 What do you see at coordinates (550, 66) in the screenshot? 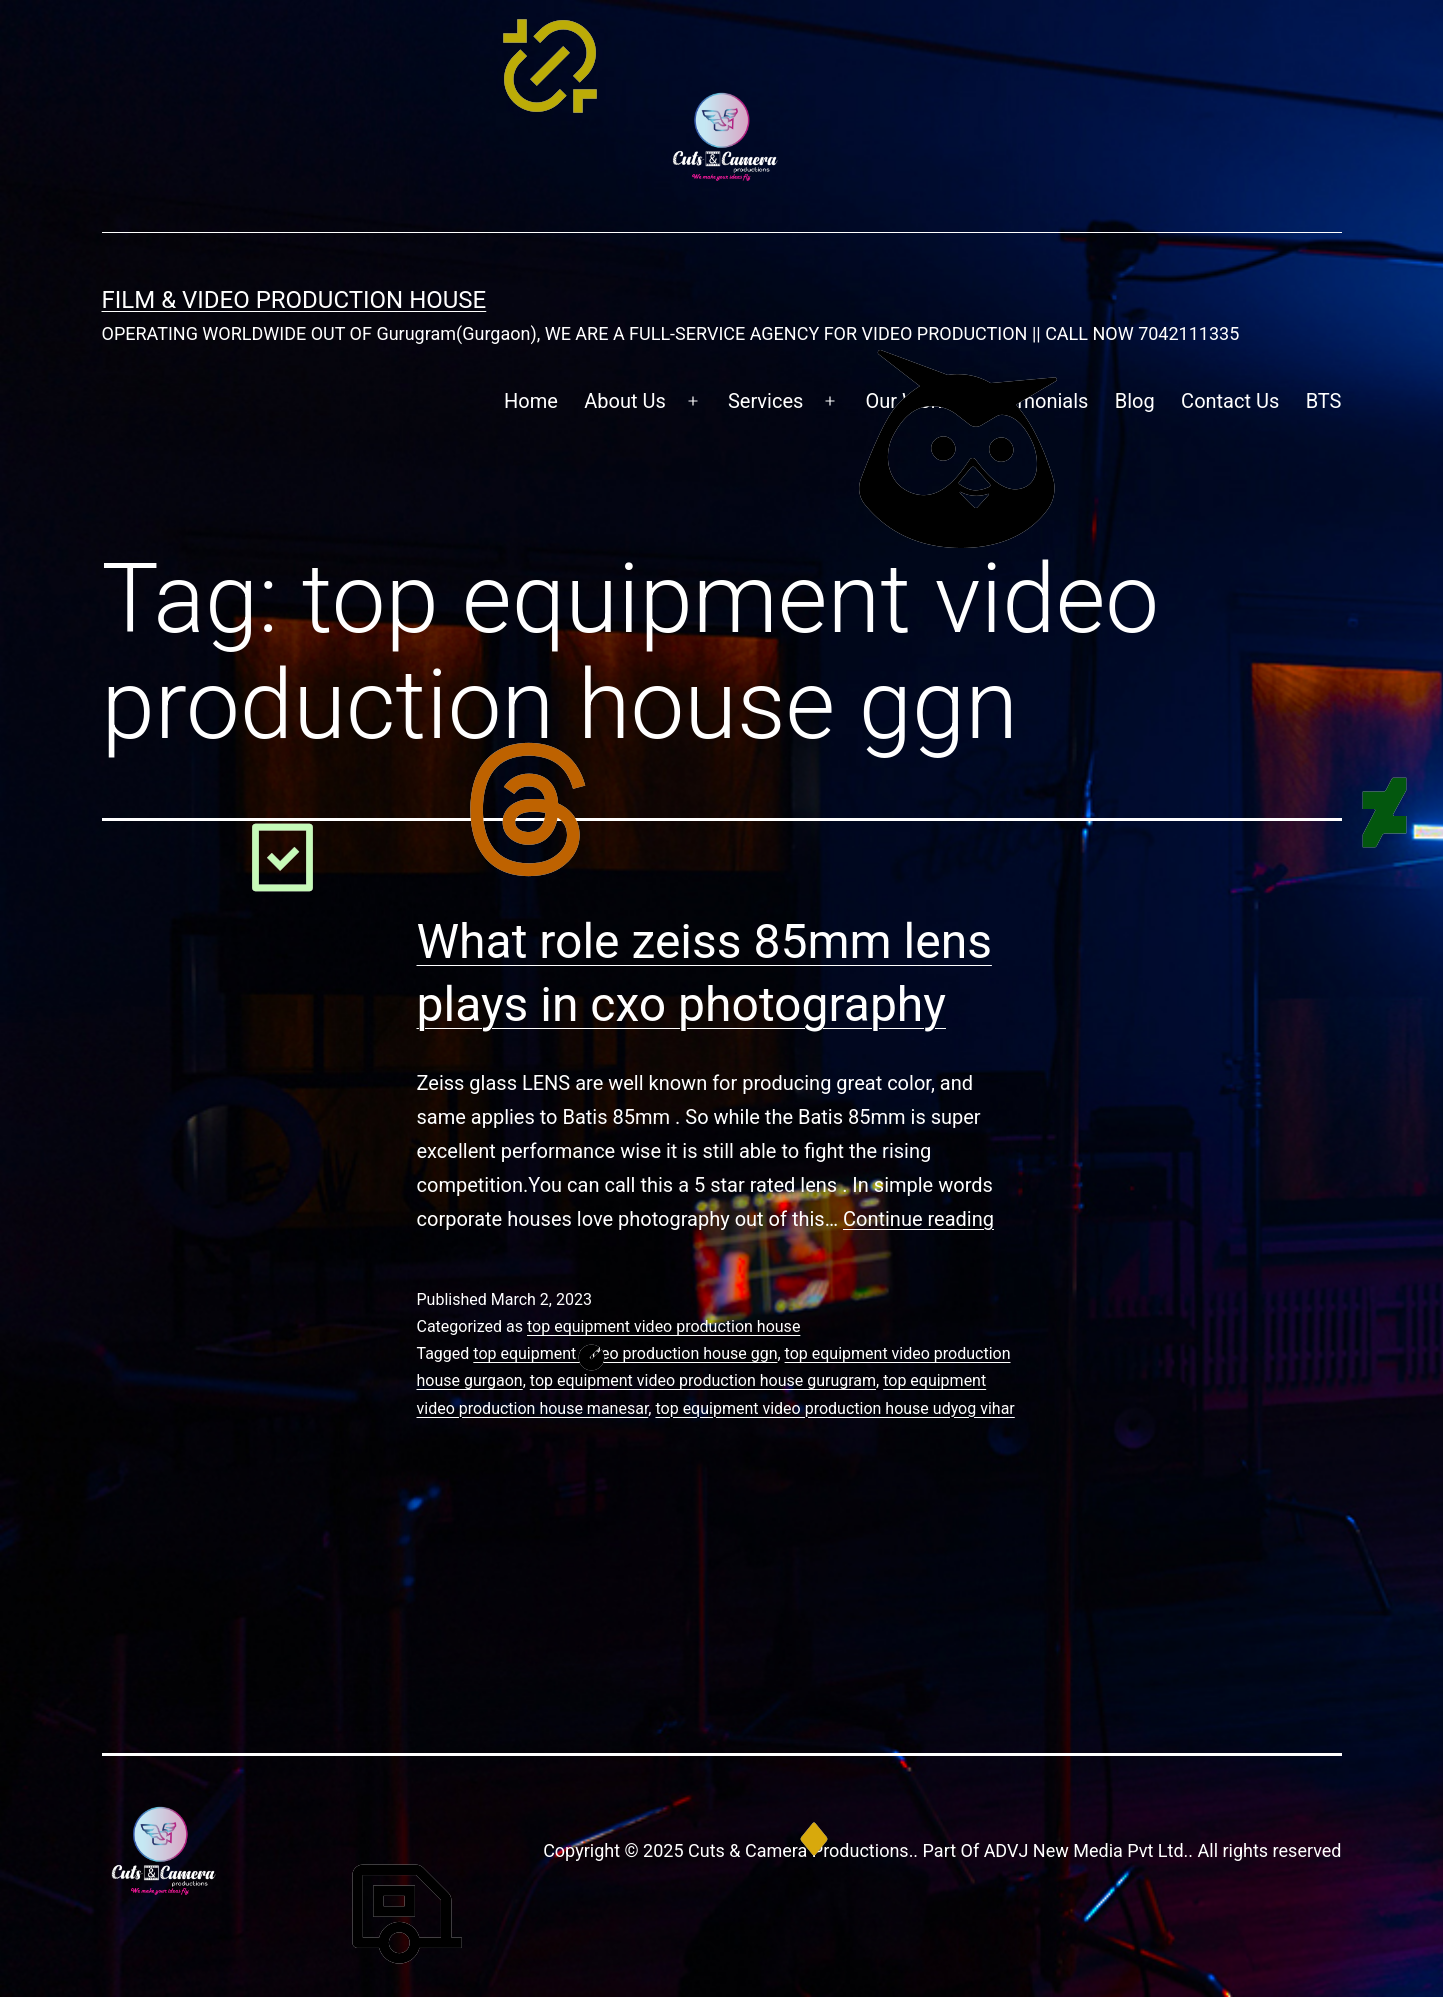
I see `unlink or disconnect a hyperlink` at bounding box center [550, 66].